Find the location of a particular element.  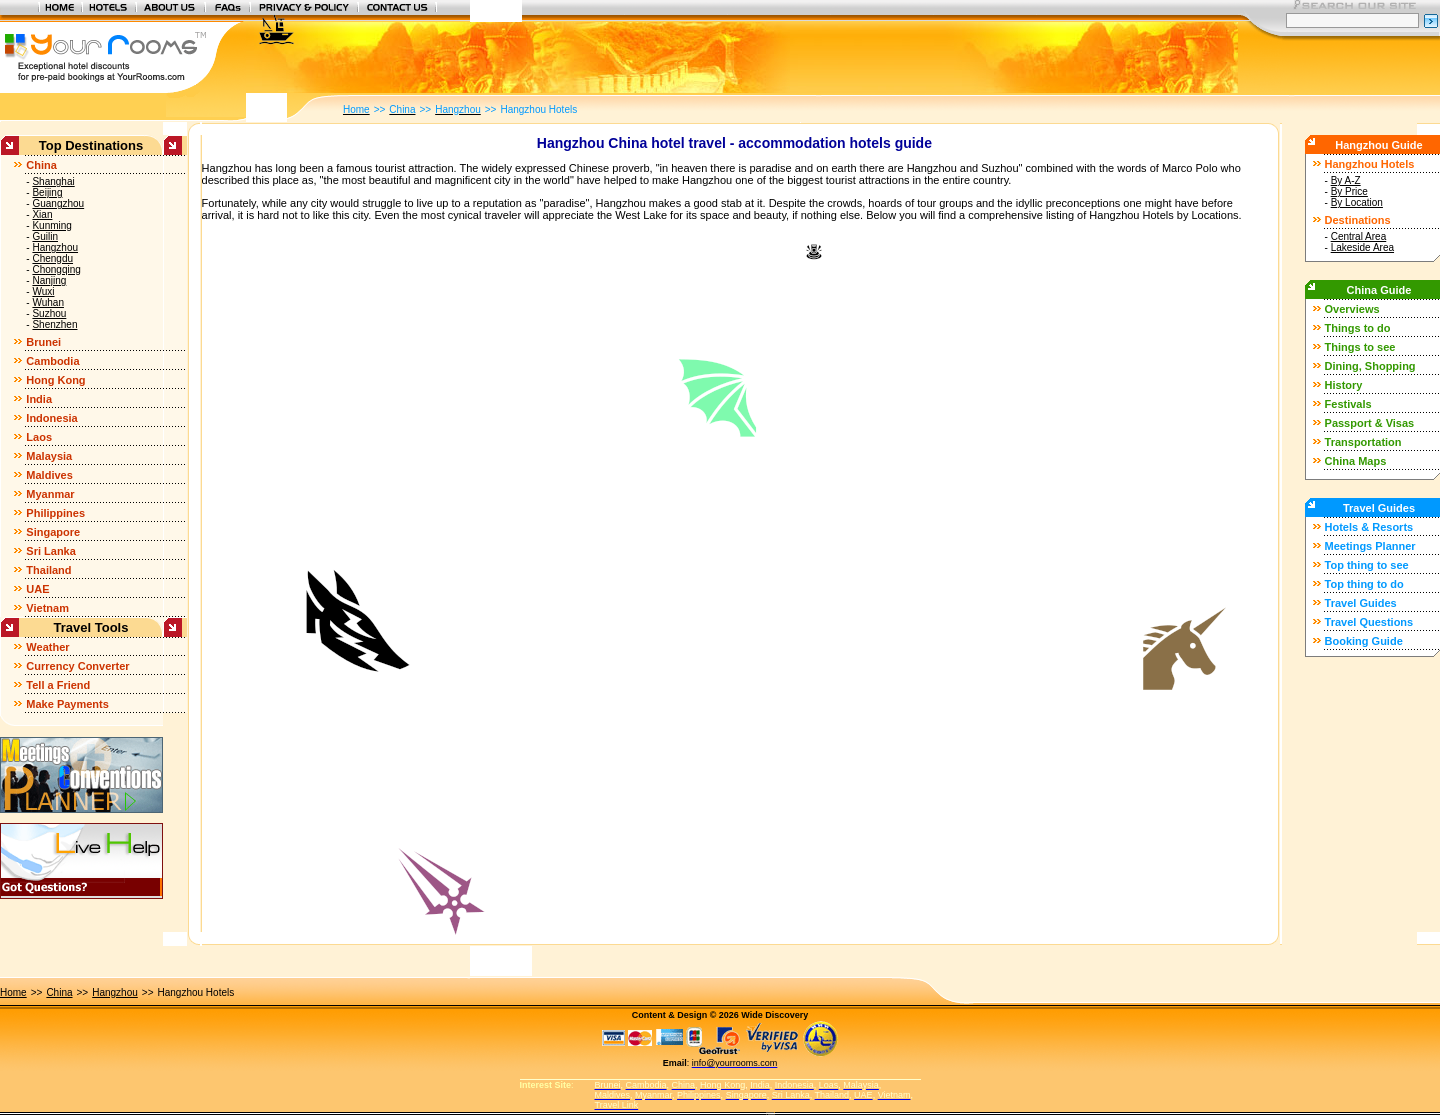

access fishing or maritime activities is located at coordinates (276, 28).